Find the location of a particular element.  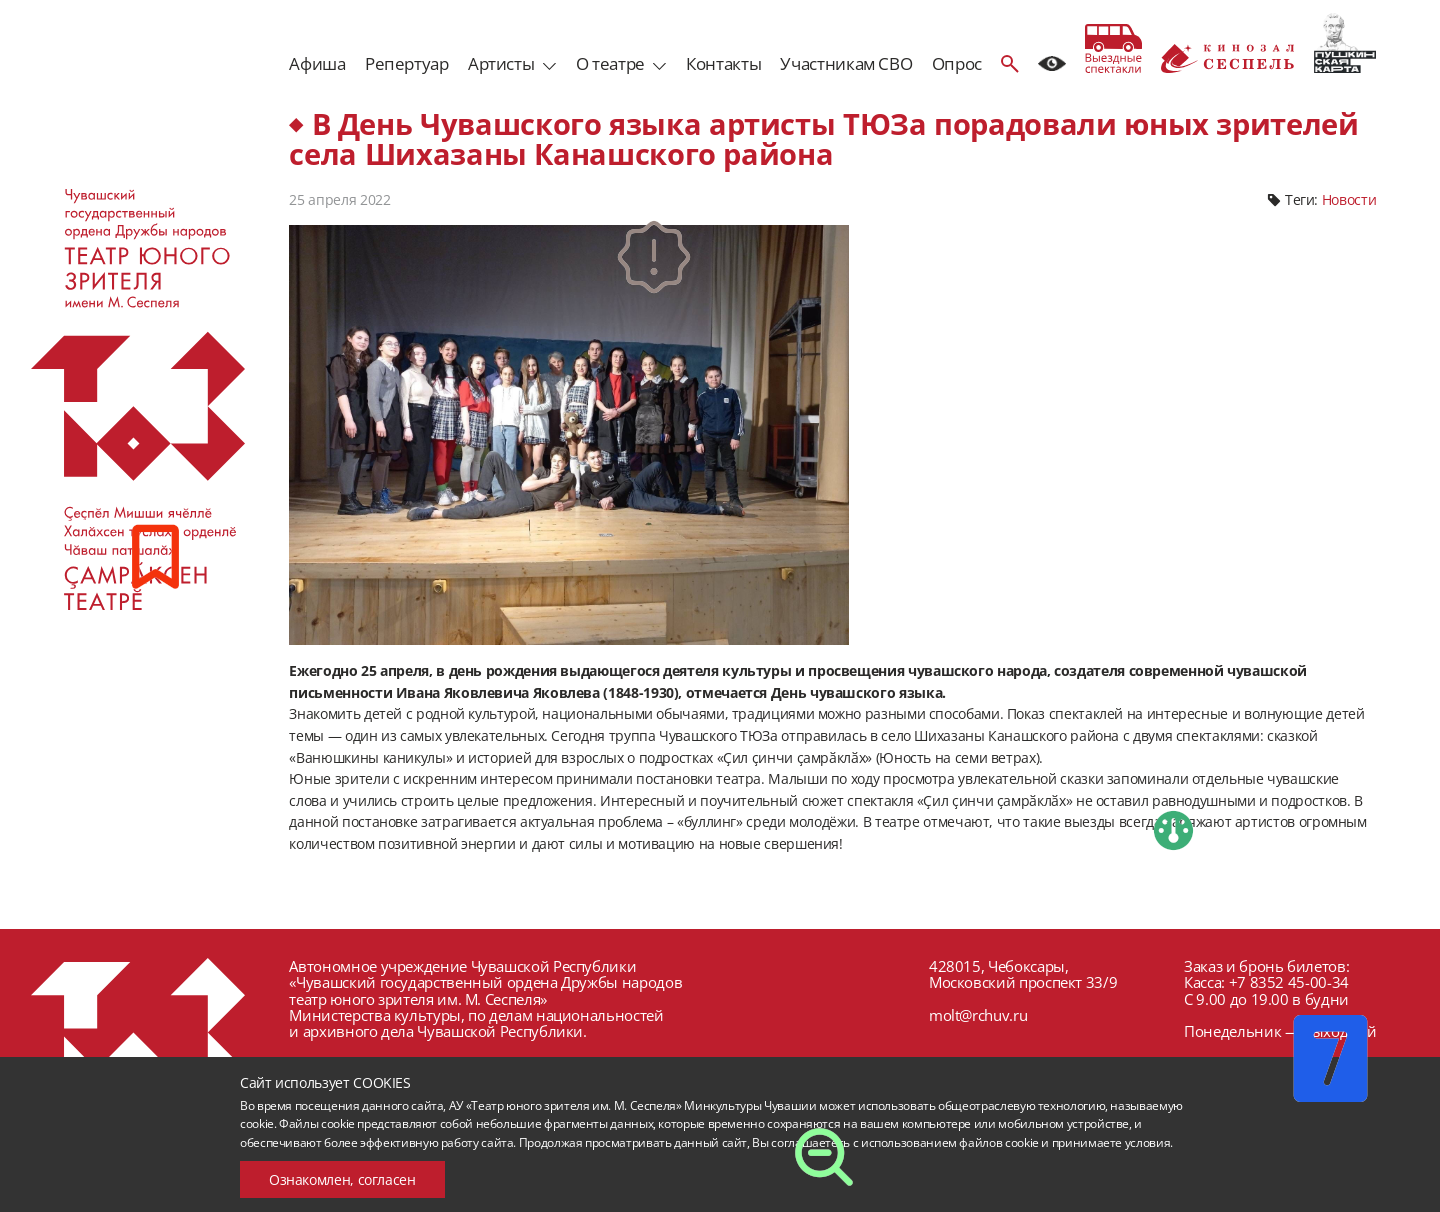

bookmark this item is located at coordinates (155, 555).